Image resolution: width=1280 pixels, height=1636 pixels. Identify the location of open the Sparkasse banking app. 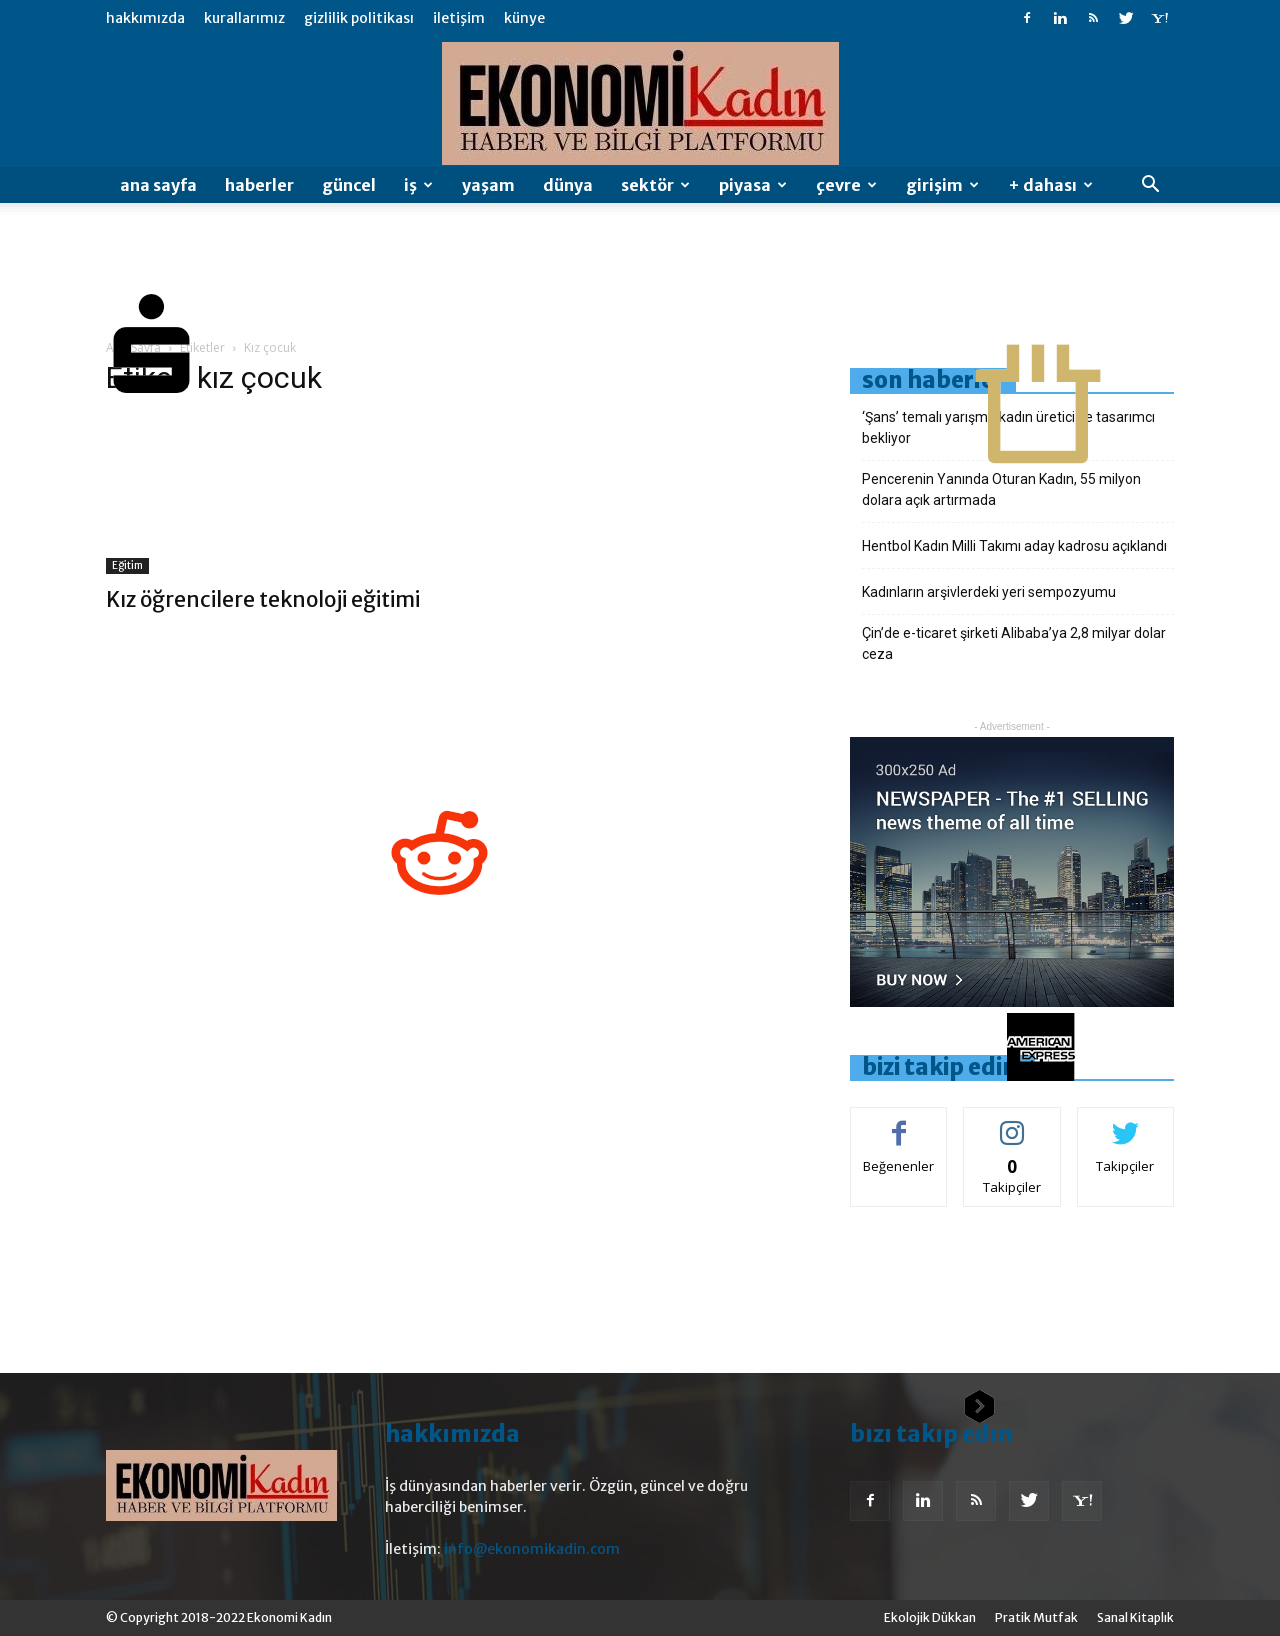
(151, 343).